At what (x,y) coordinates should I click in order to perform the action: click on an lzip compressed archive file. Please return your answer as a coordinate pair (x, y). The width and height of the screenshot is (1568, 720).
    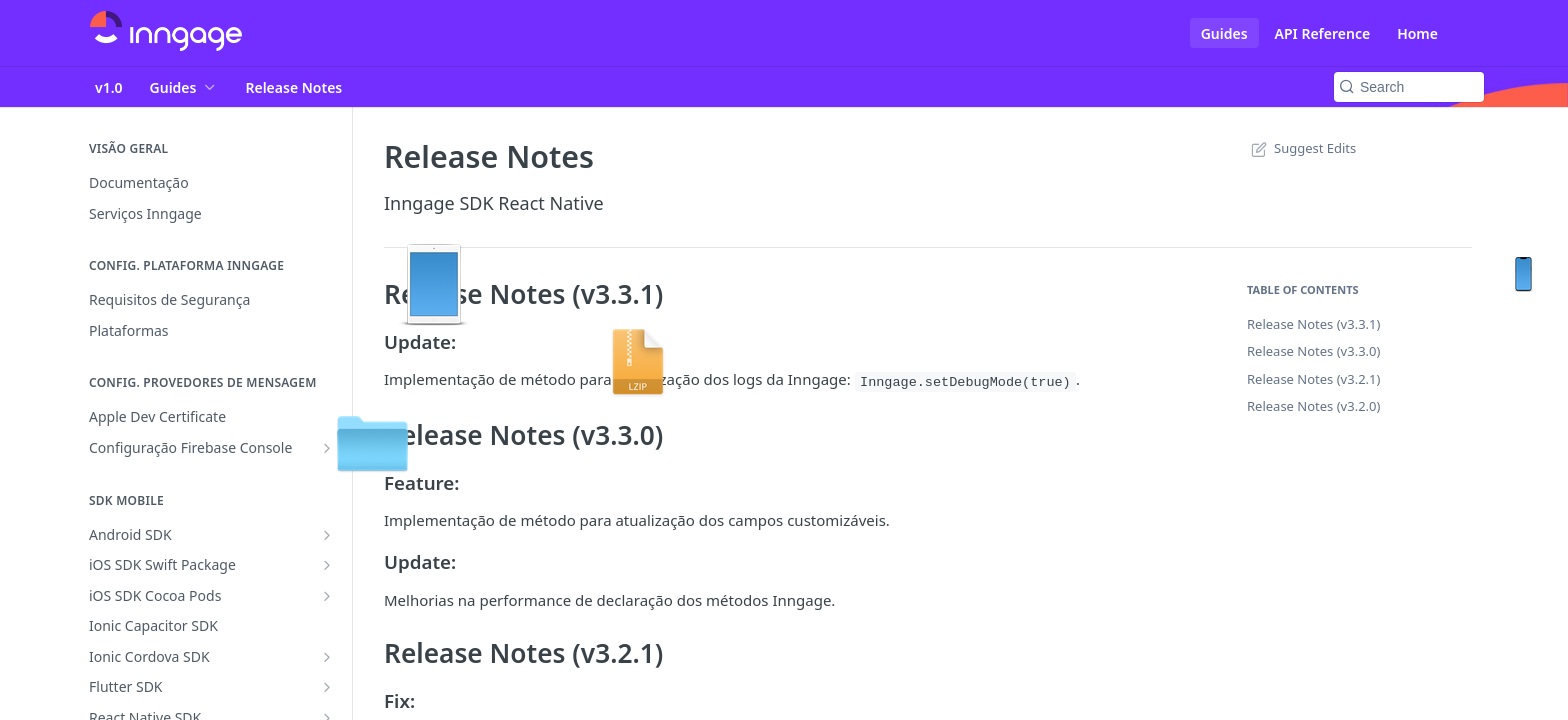
    Looking at the image, I should click on (638, 363).